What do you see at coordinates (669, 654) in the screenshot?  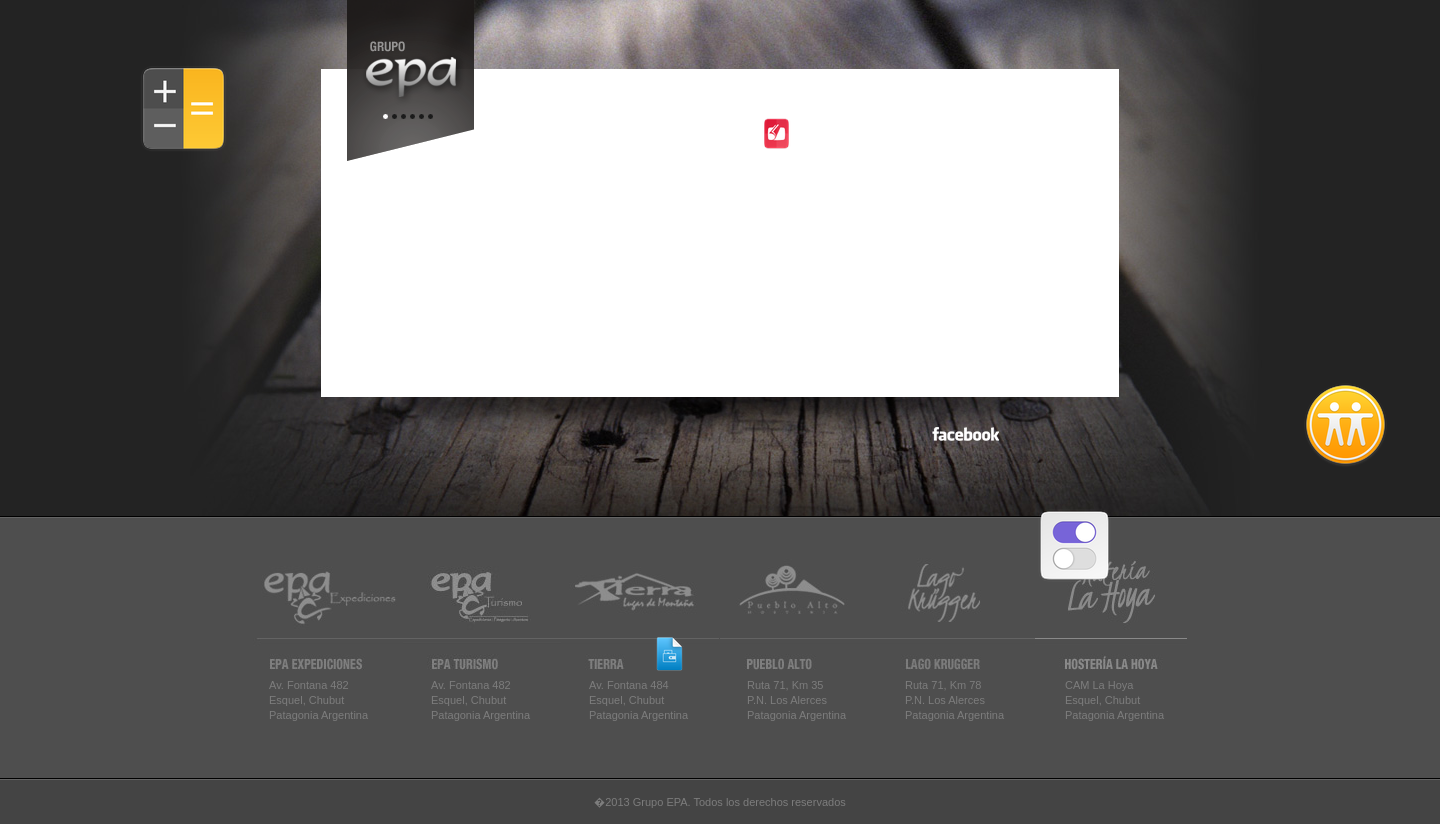 I see `apple wallet pass file` at bounding box center [669, 654].